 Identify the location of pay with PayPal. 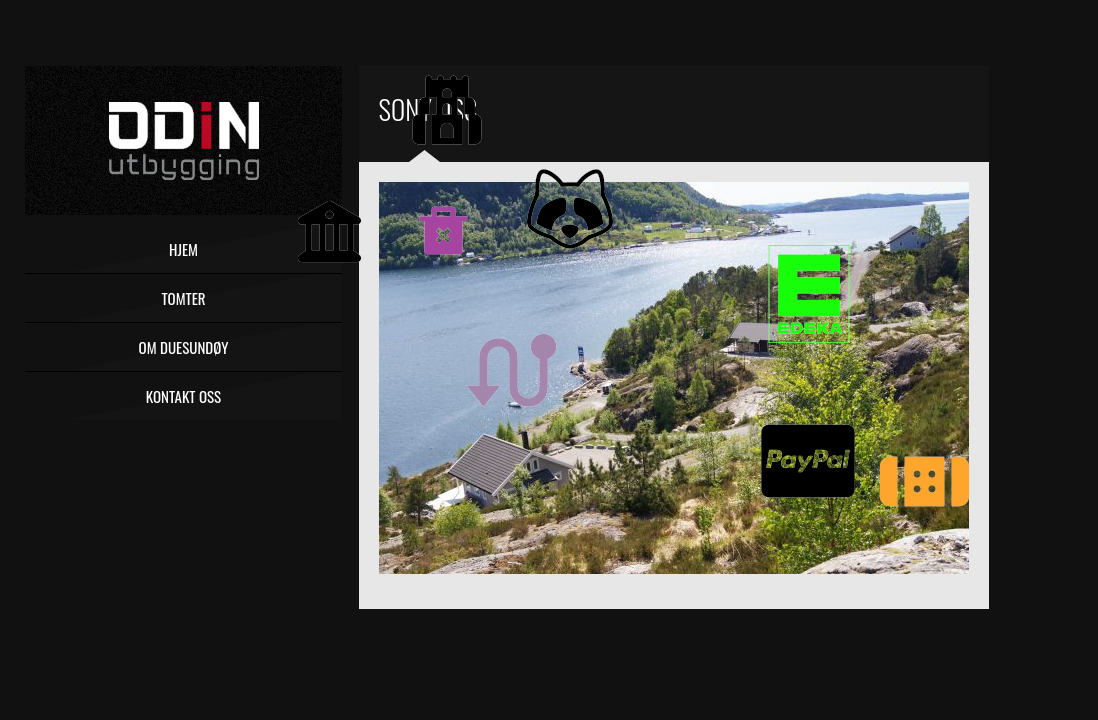
(808, 461).